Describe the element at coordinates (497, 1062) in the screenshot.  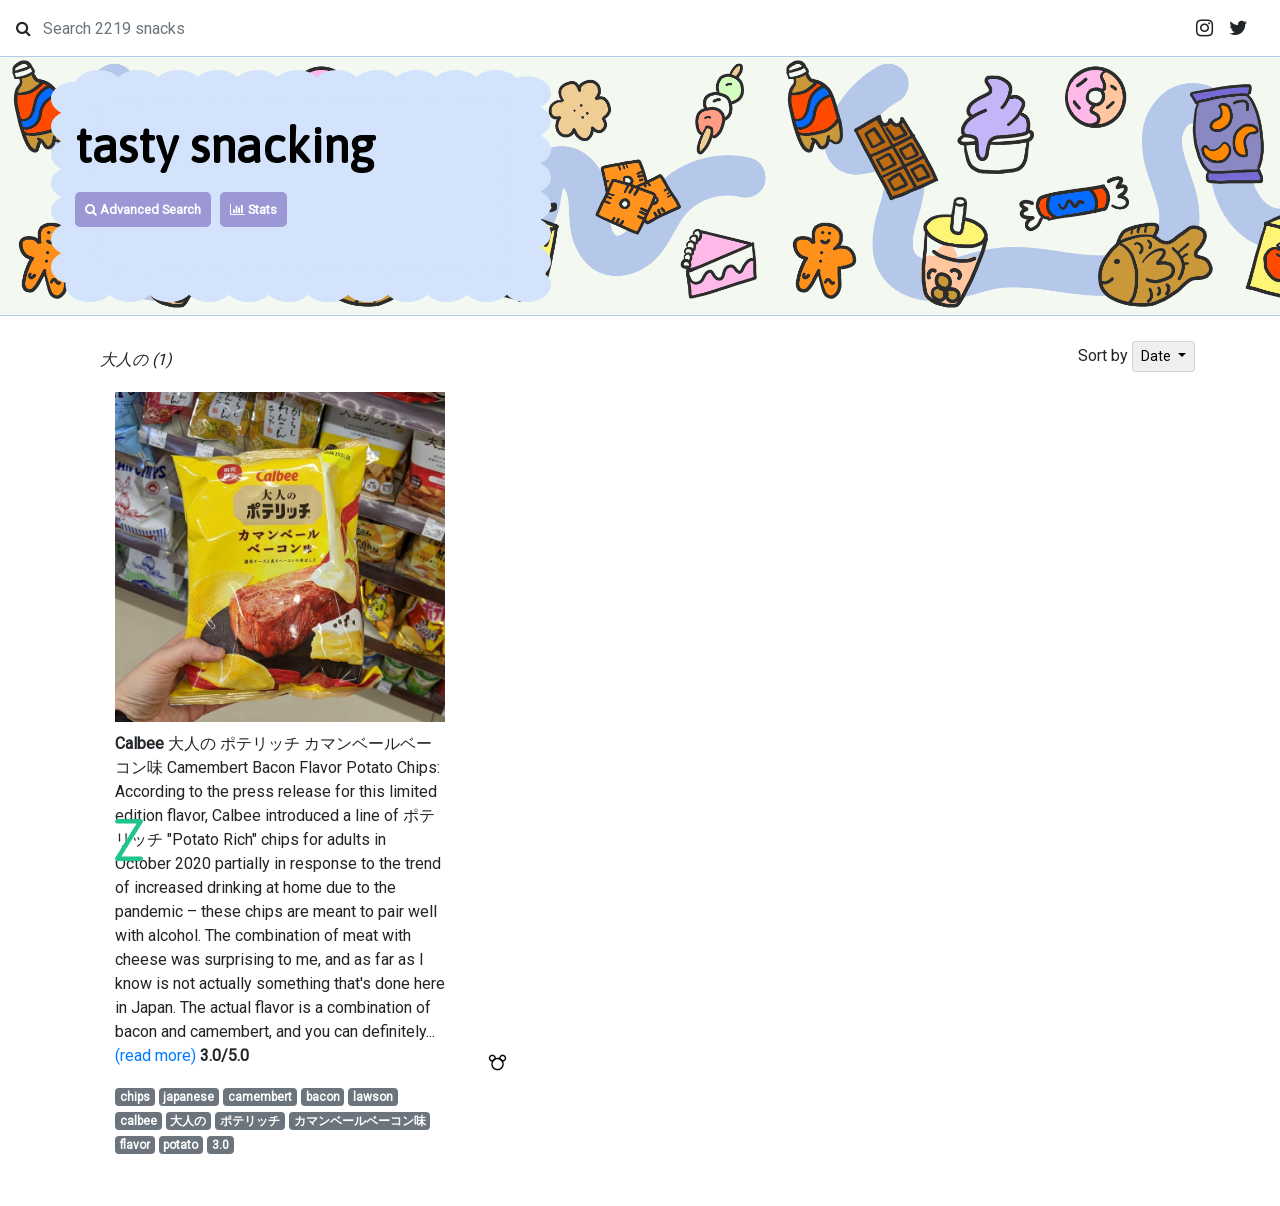
I see `access disney-related content or apps` at that location.